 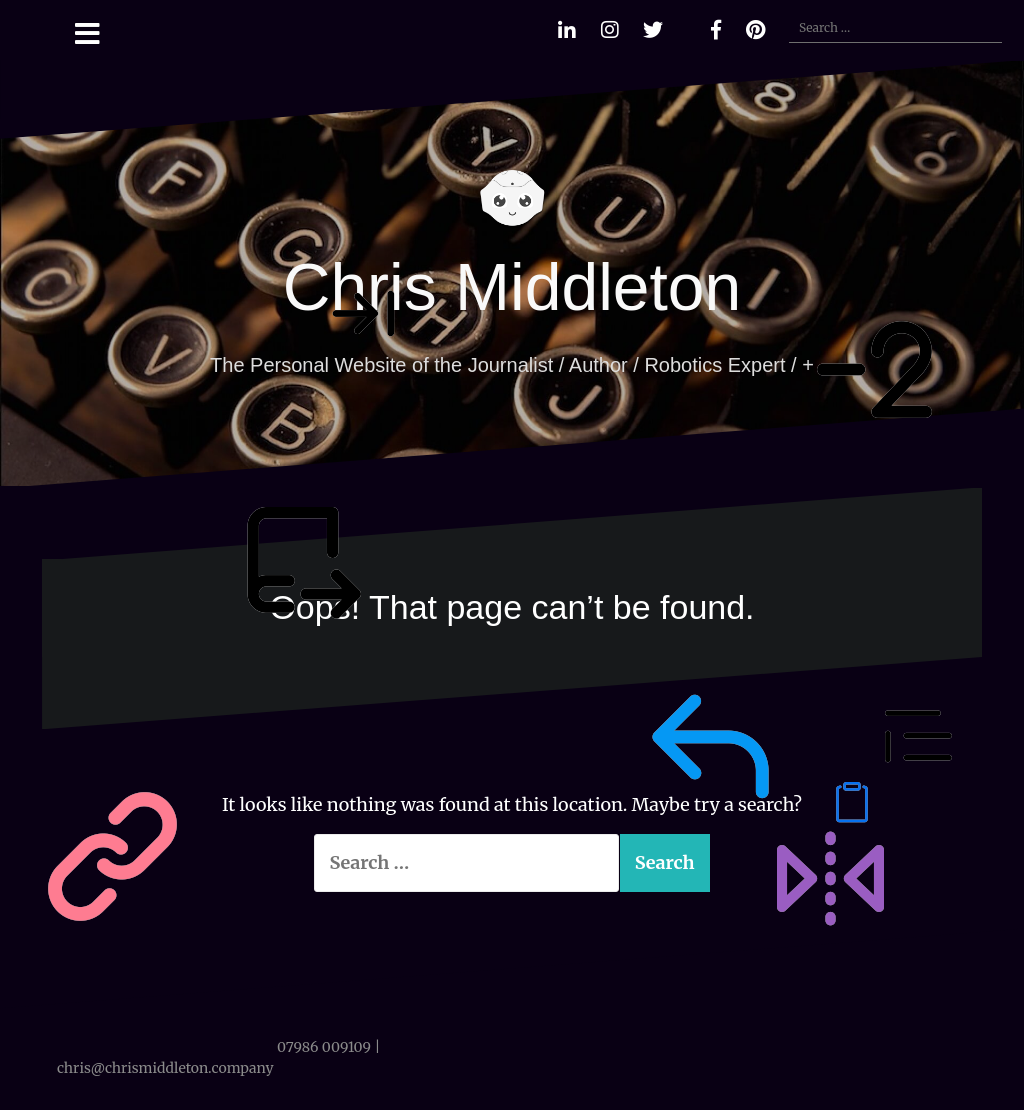 What do you see at coordinates (877, 369) in the screenshot?
I see `decrease exposure by 2 stops` at bounding box center [877, 369].